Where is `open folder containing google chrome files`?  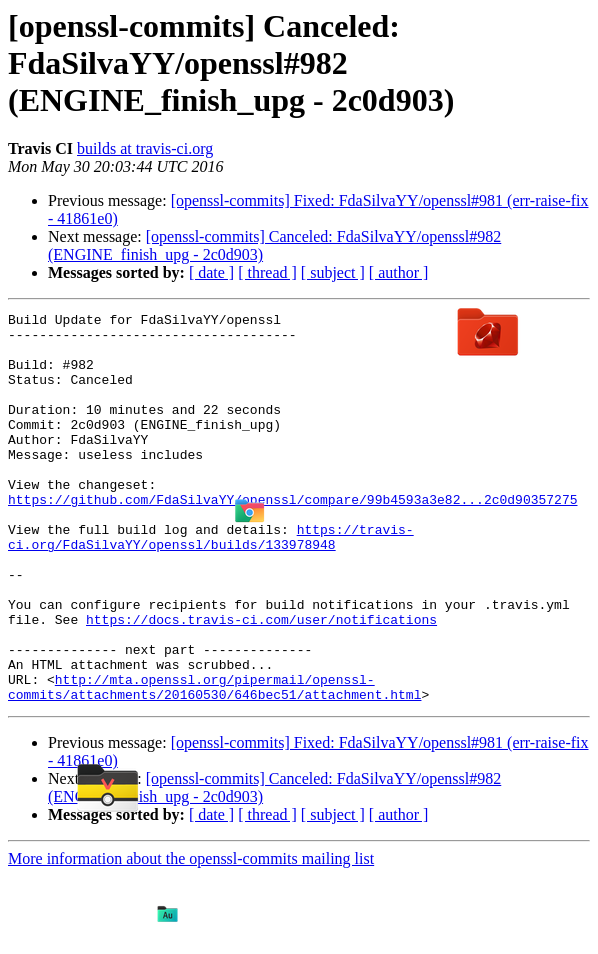
open folder containing google chrome files is located at coordinates (249, 511).